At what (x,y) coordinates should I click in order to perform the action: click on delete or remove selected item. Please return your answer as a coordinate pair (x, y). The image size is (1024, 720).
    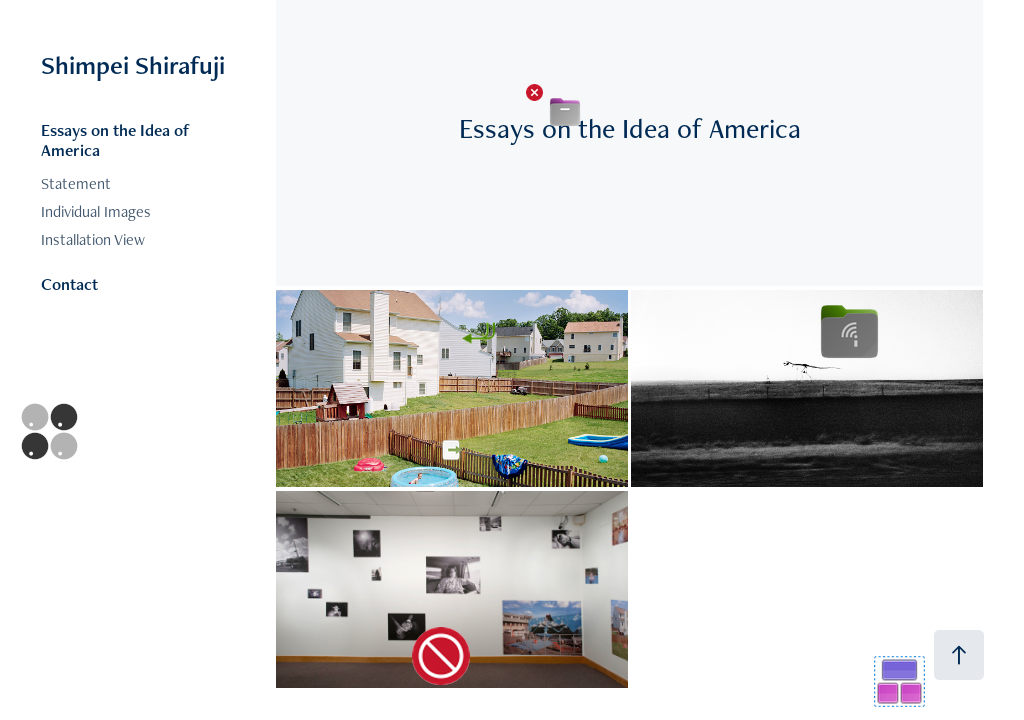
    Looking at the image, I should click on (441, 656).